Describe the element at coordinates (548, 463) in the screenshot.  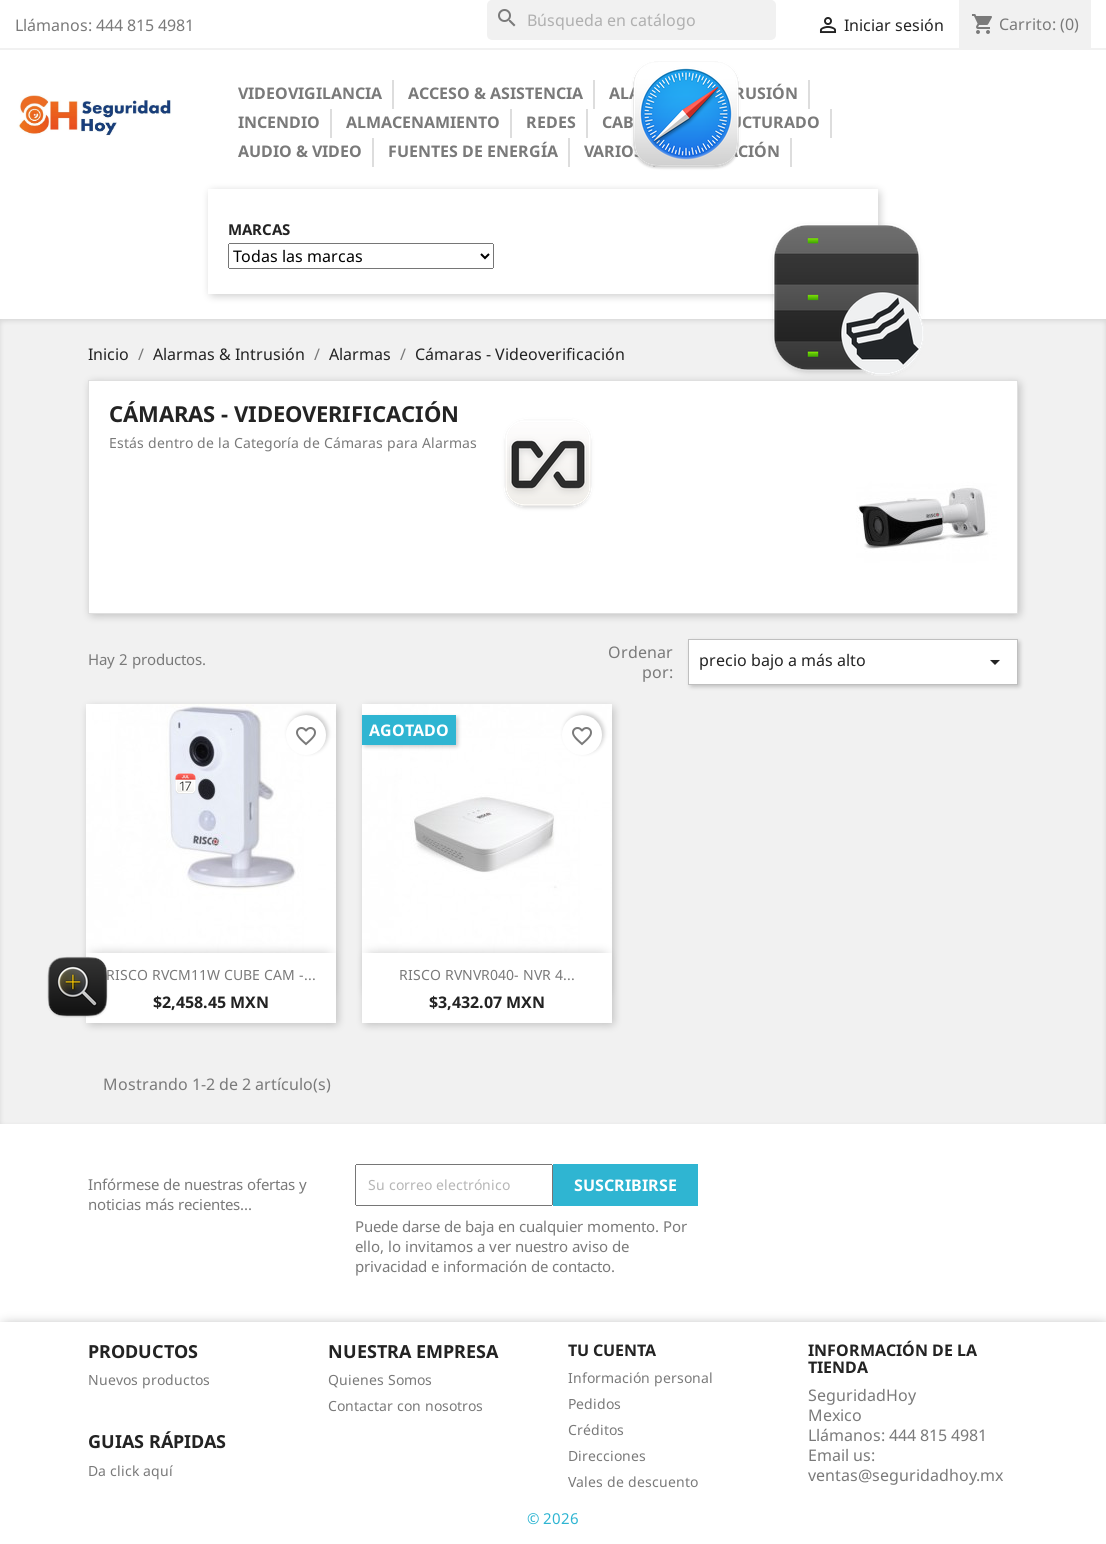
I see `open AnythingLLM app` at that location.